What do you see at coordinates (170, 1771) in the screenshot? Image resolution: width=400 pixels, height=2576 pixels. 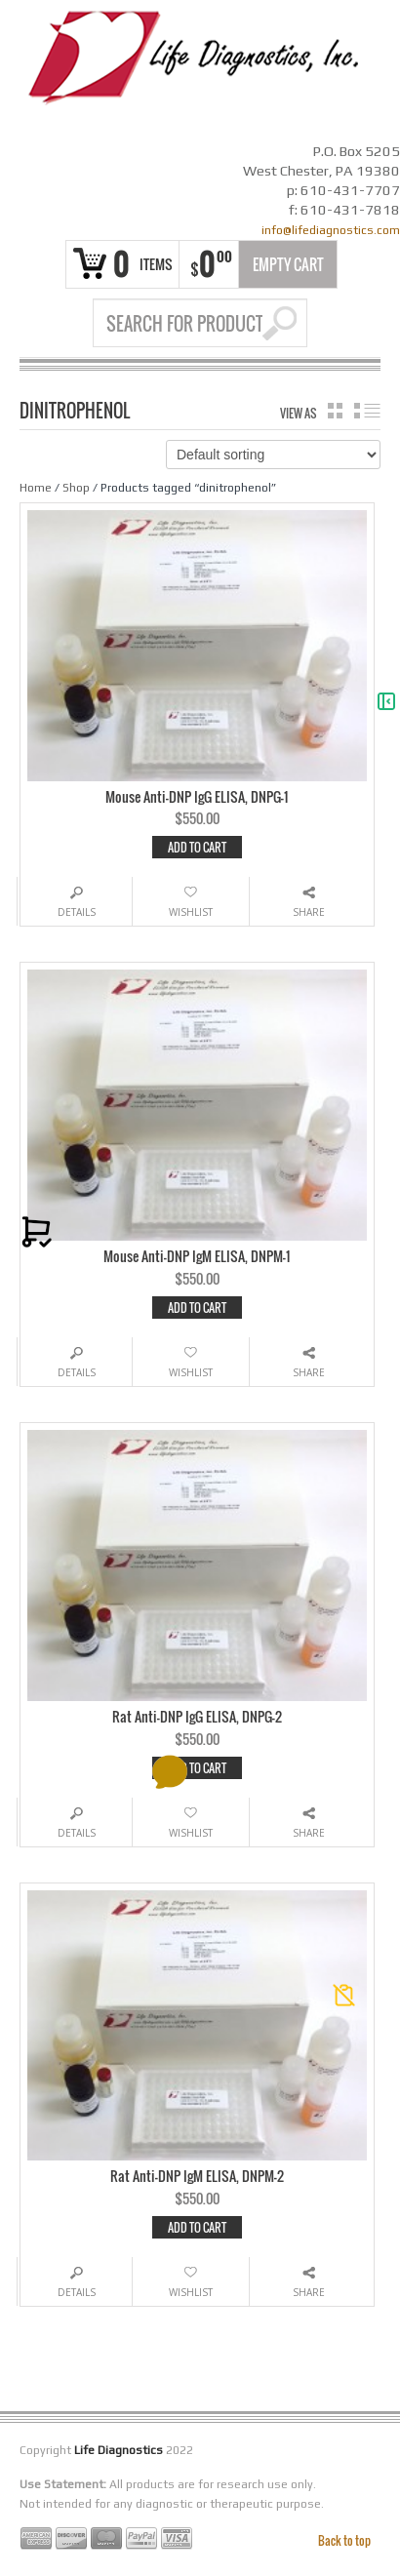 I see `open chat or messaging` at bounding box center [170, 1771].